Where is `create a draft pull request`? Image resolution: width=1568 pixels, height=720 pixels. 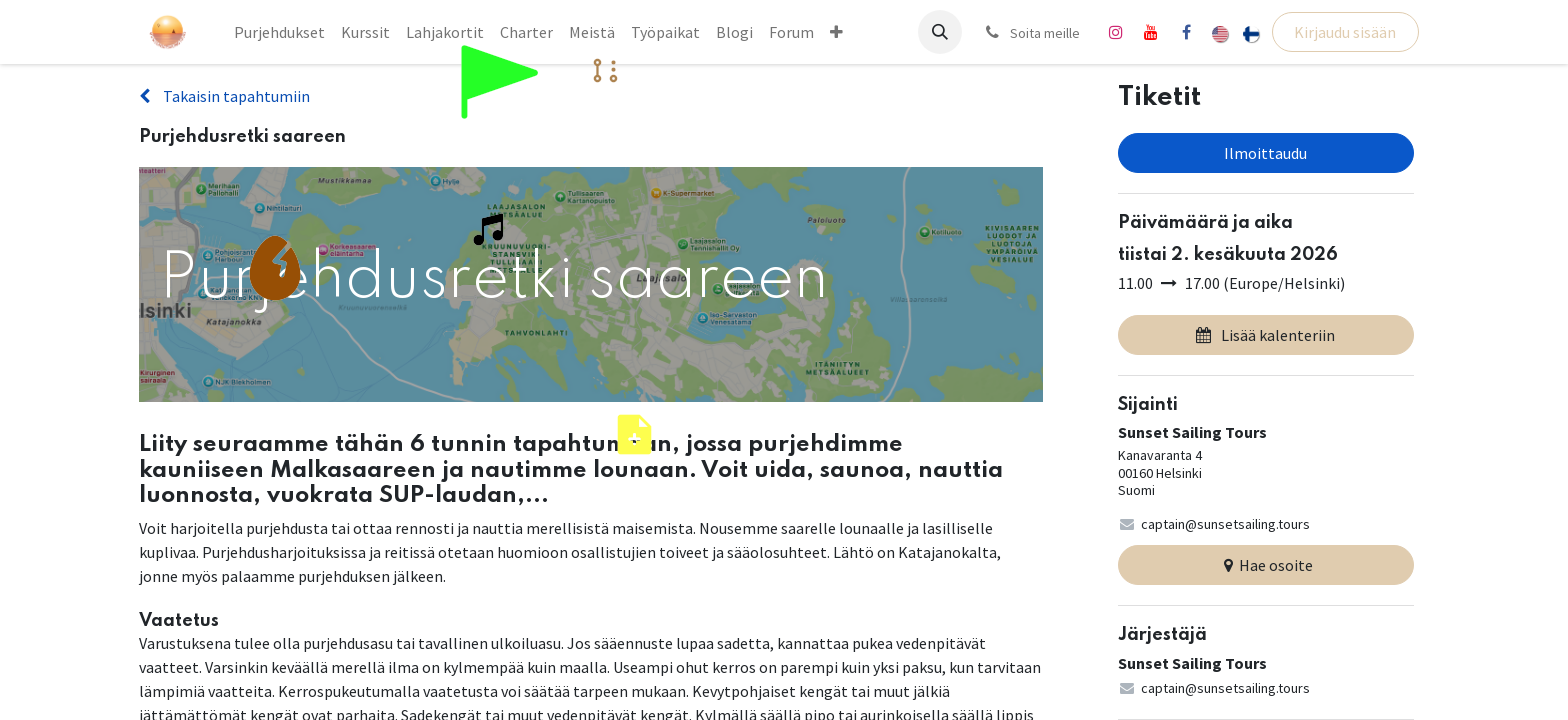
create a draft pull request is located at coordinates (605, 70).